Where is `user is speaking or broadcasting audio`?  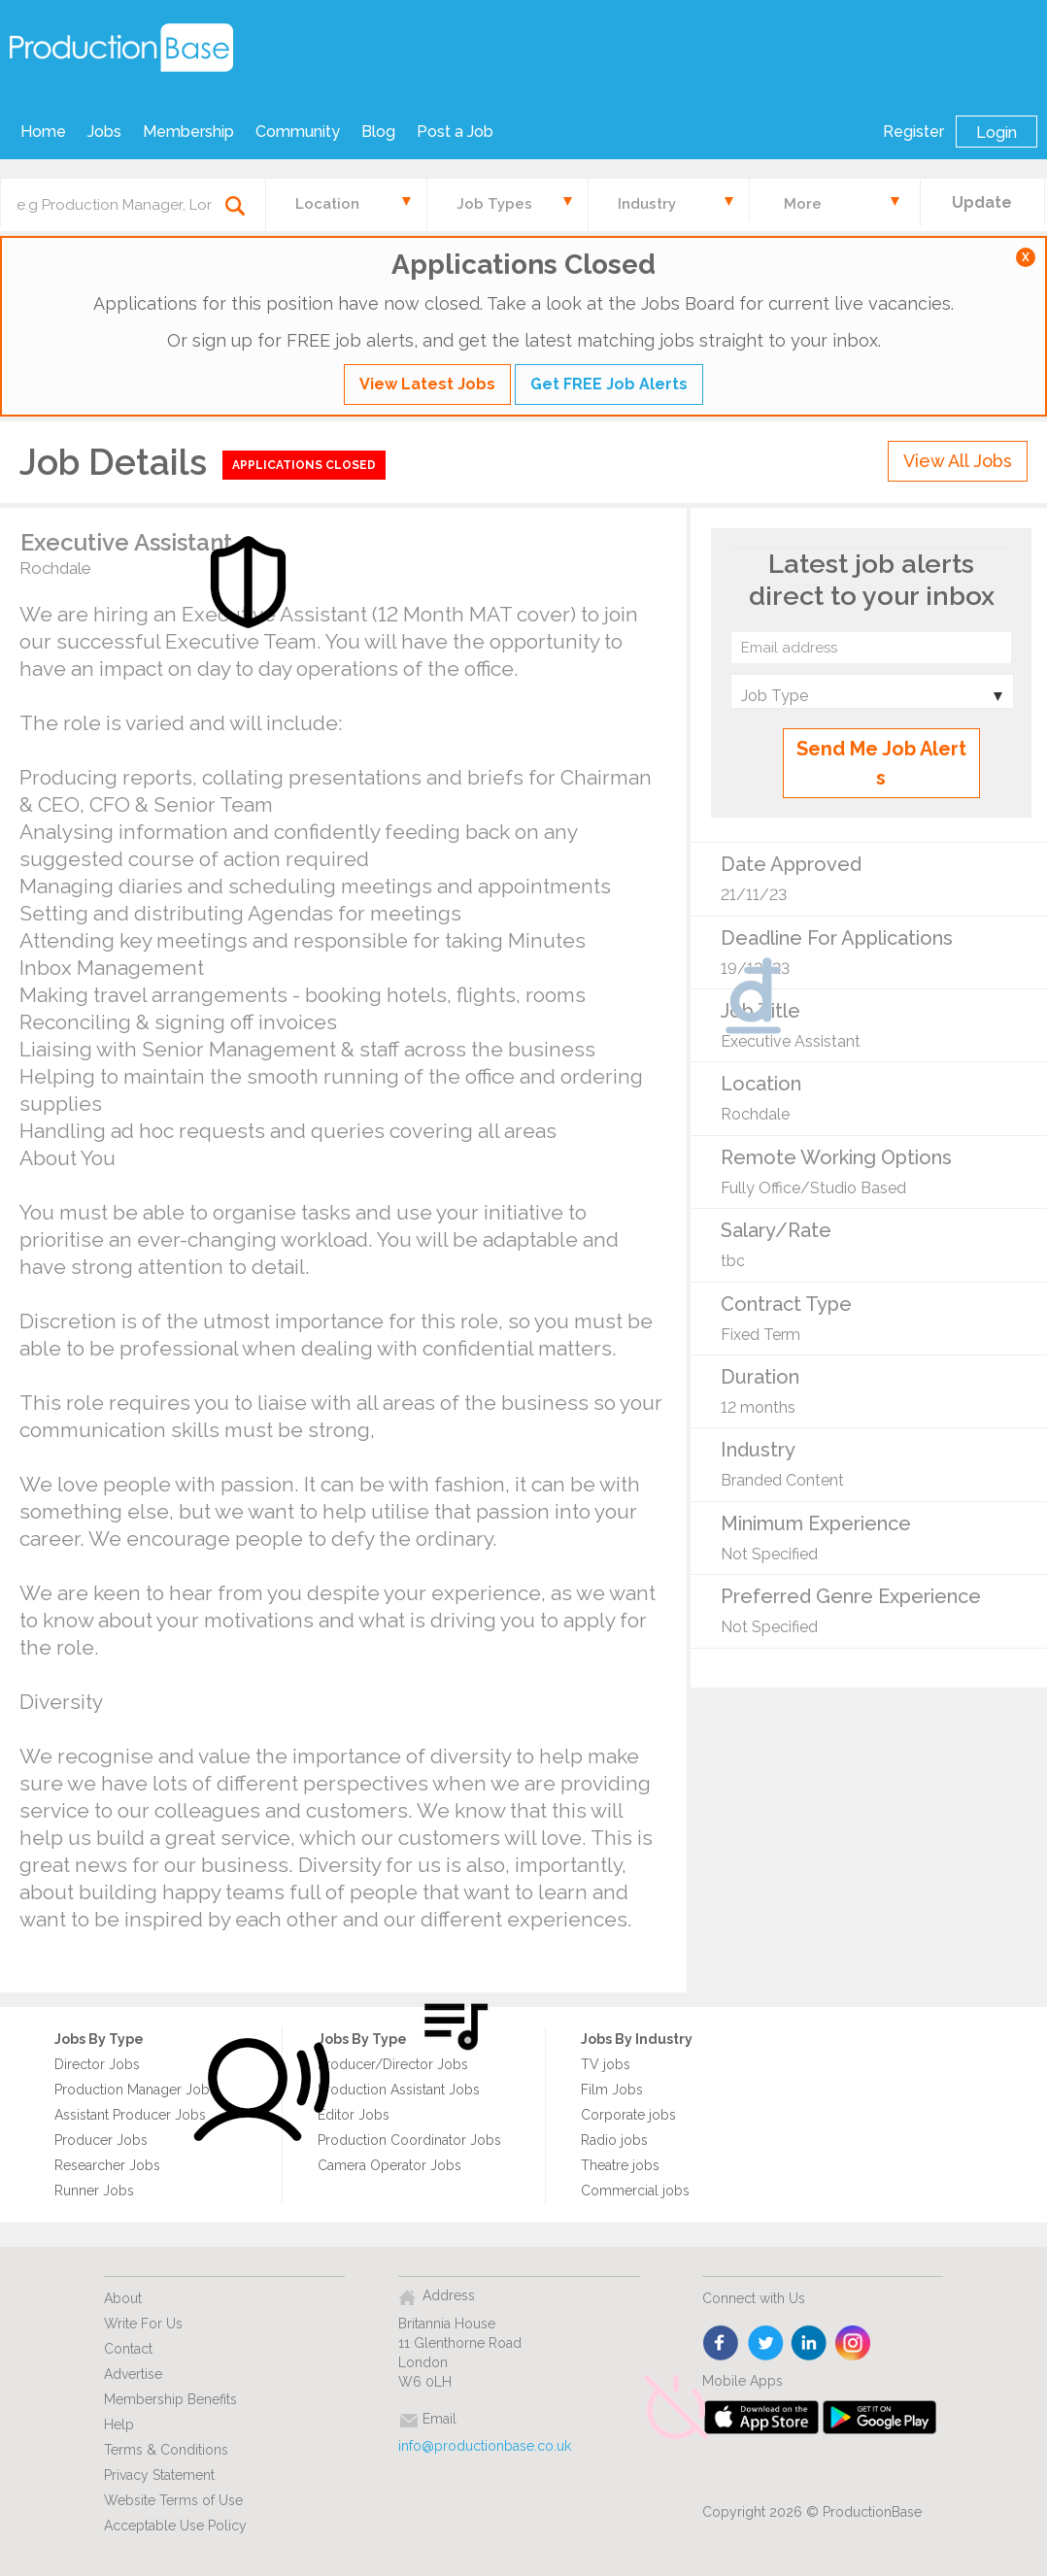 user is speaking or broadcasting audio is located at coordinates (259, 2090).